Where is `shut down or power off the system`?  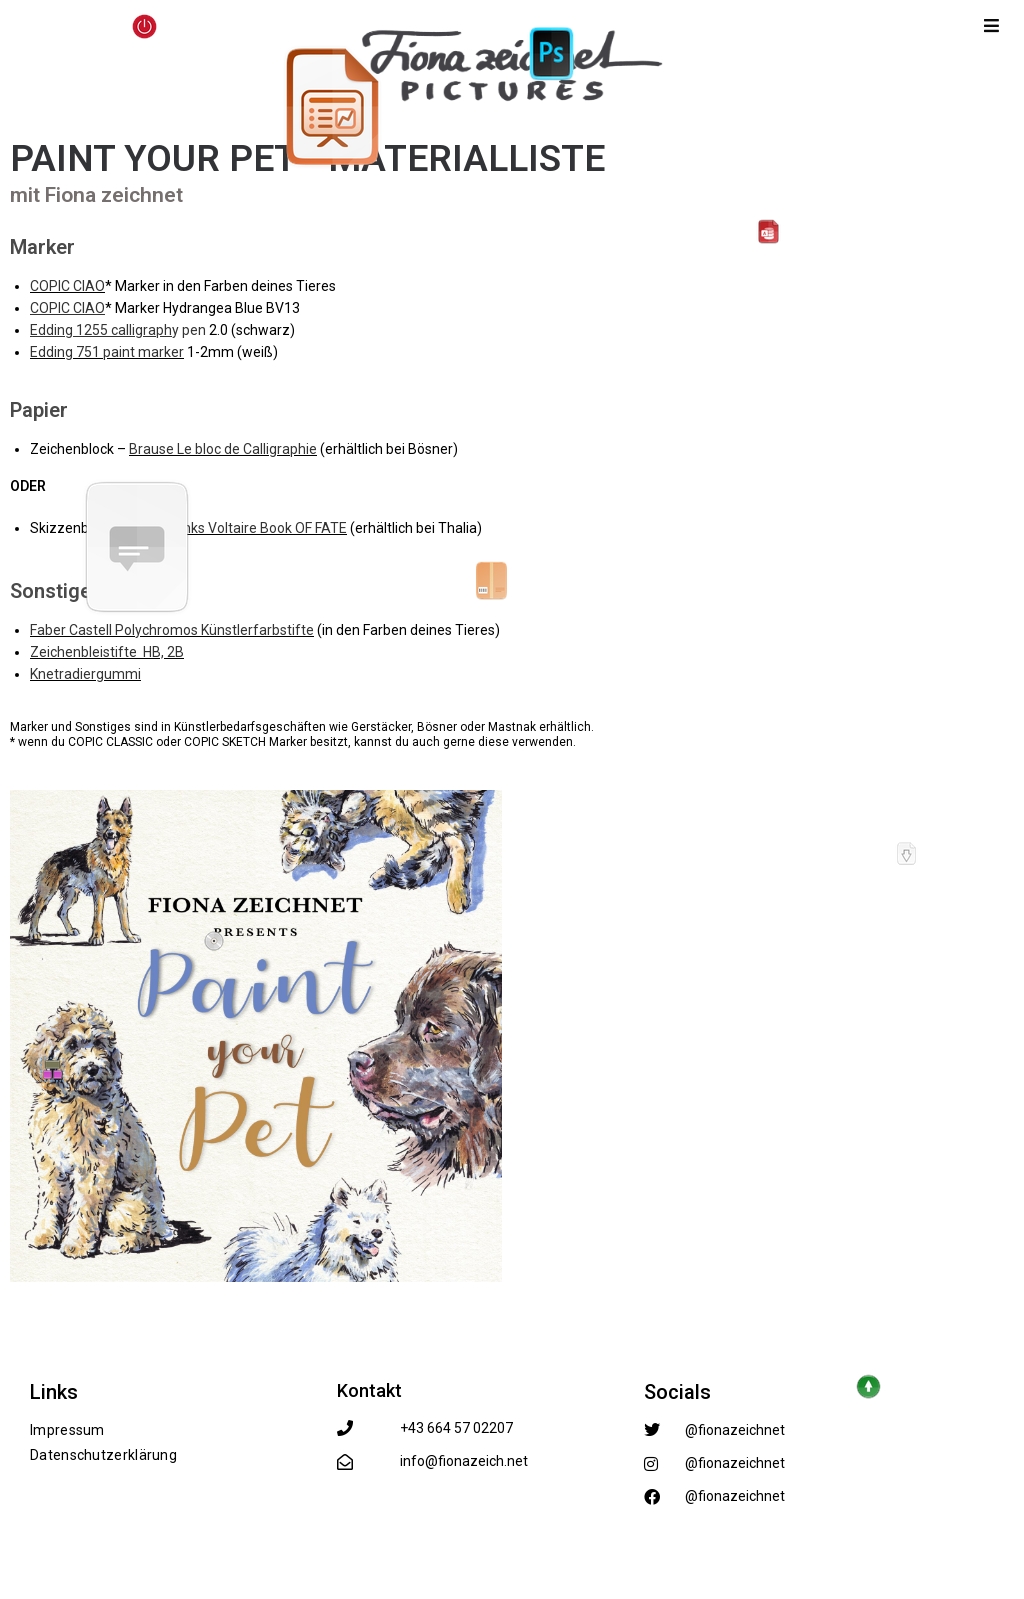
shut down or power off the system is located at coordinates (144, 26).